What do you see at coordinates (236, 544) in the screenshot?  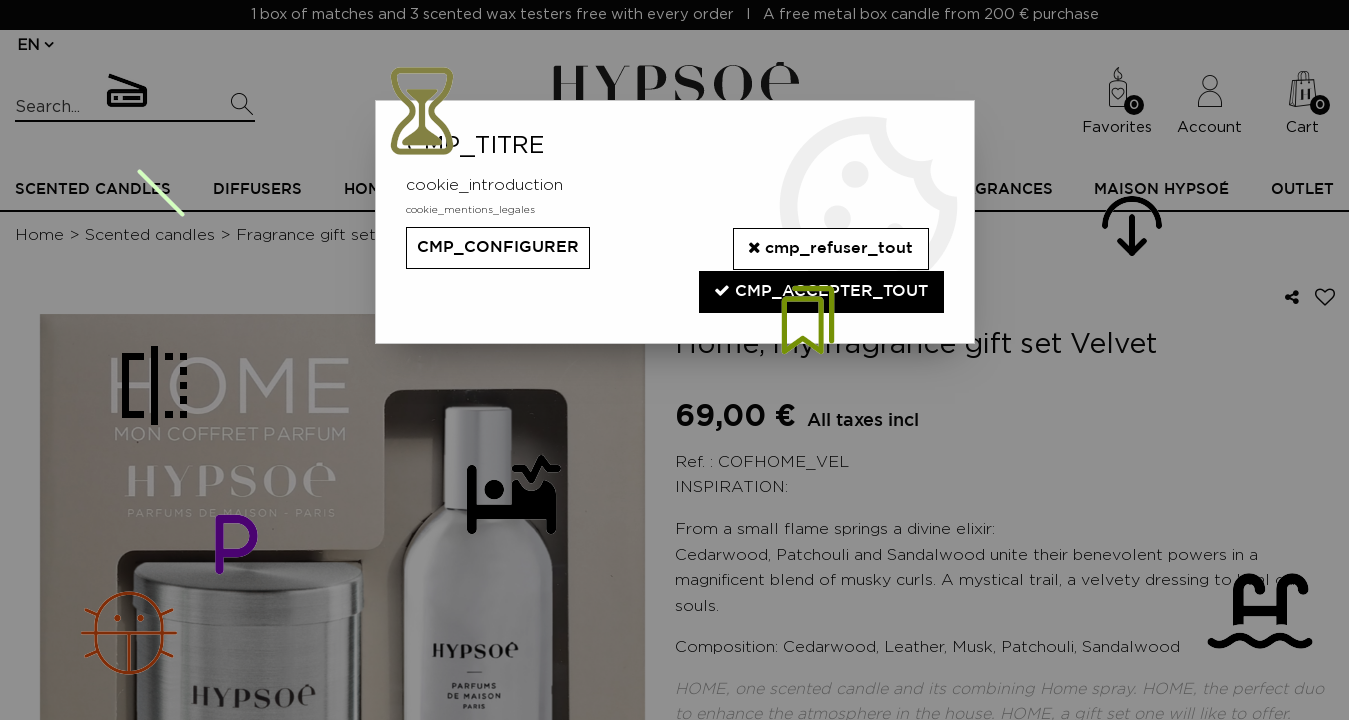 I see `indicates parking availability or location` at bounding box center [236, 544].